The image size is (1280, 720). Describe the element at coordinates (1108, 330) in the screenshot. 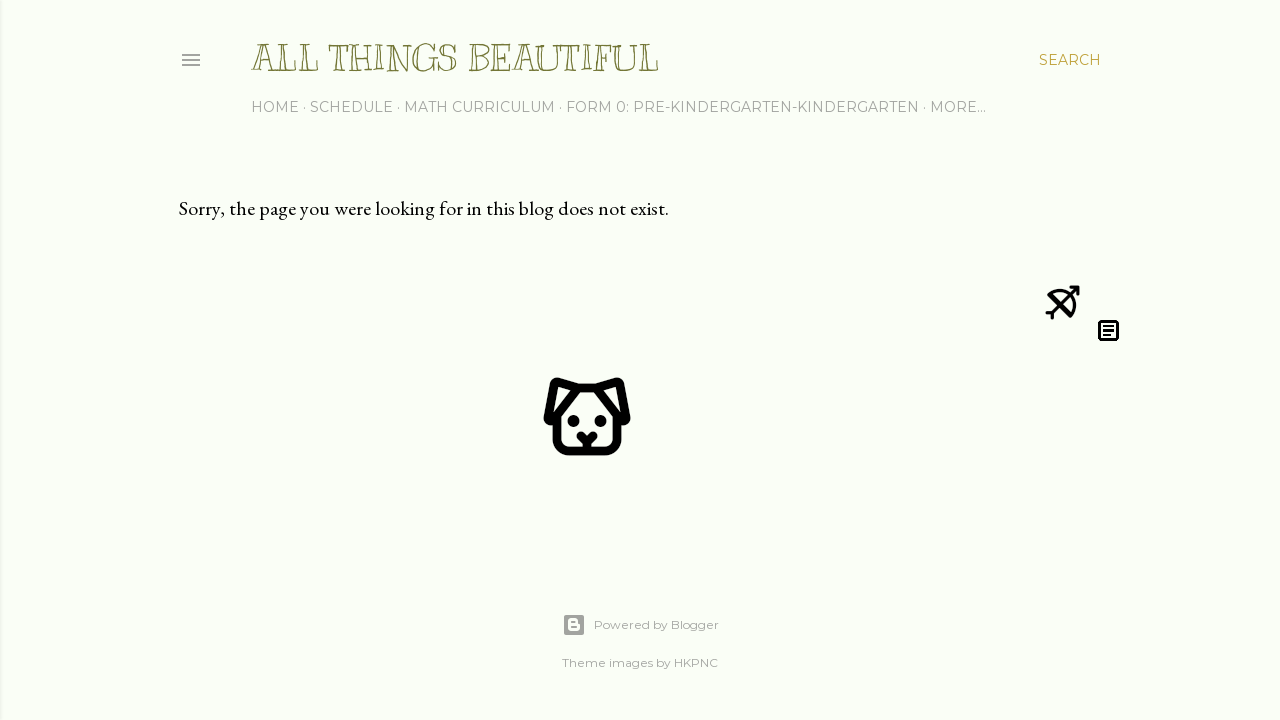

I see `view article or document` at that location.